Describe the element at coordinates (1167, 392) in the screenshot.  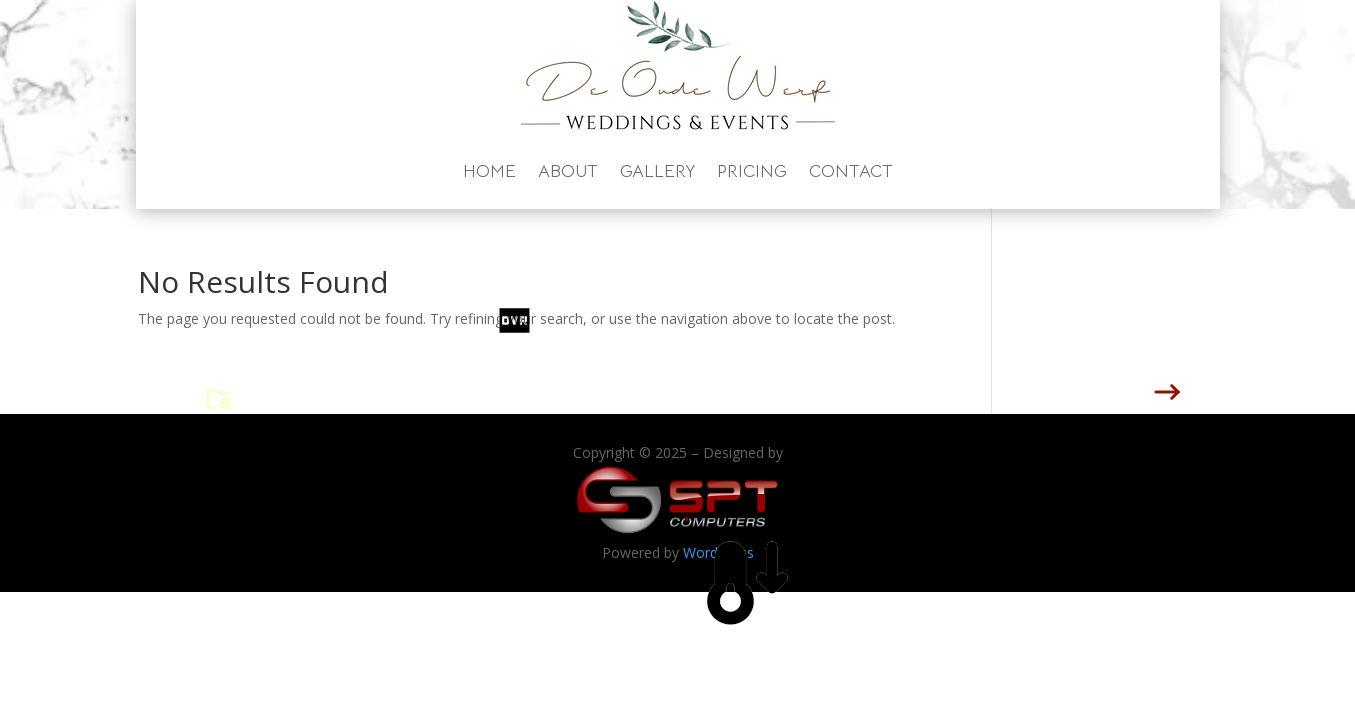
I see `navigate to the next item or step` at that location.